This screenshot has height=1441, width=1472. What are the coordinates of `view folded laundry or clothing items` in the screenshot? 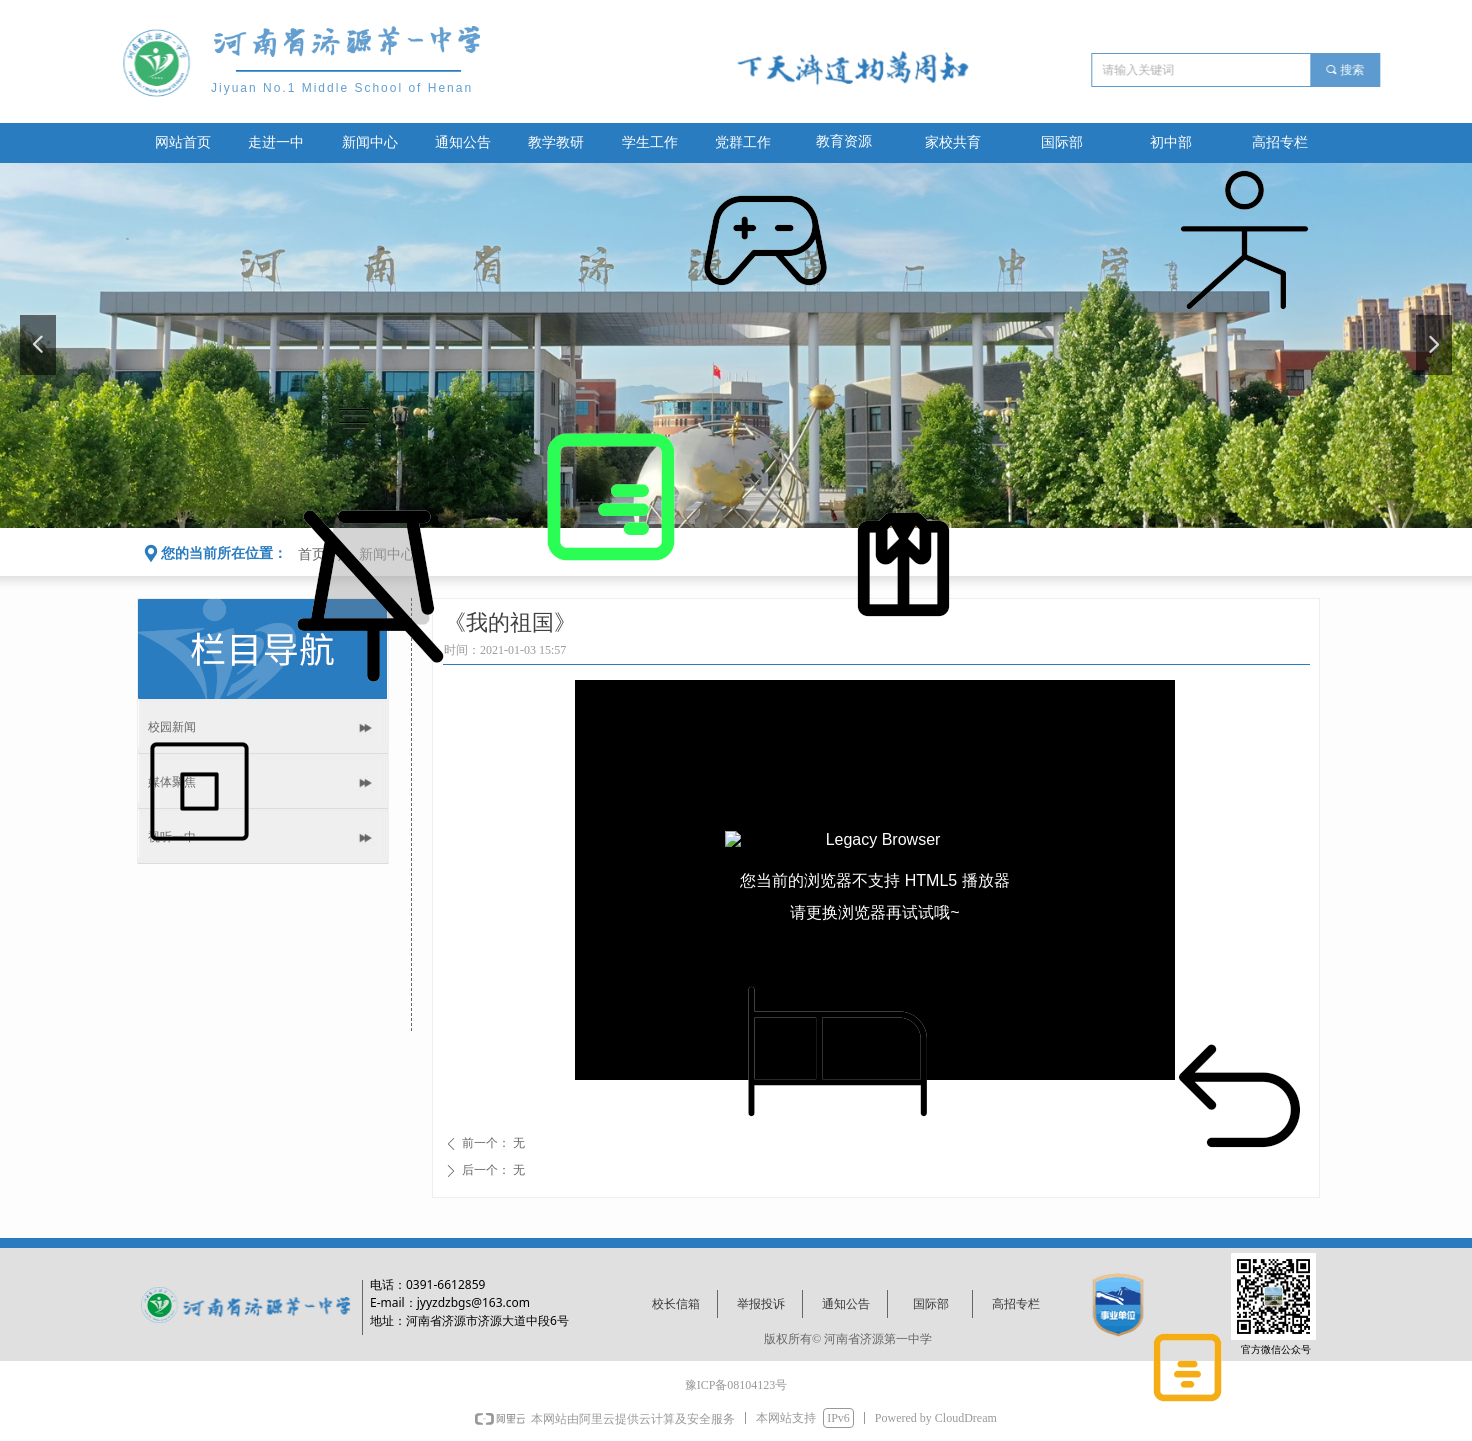 It's located at (903, 566).